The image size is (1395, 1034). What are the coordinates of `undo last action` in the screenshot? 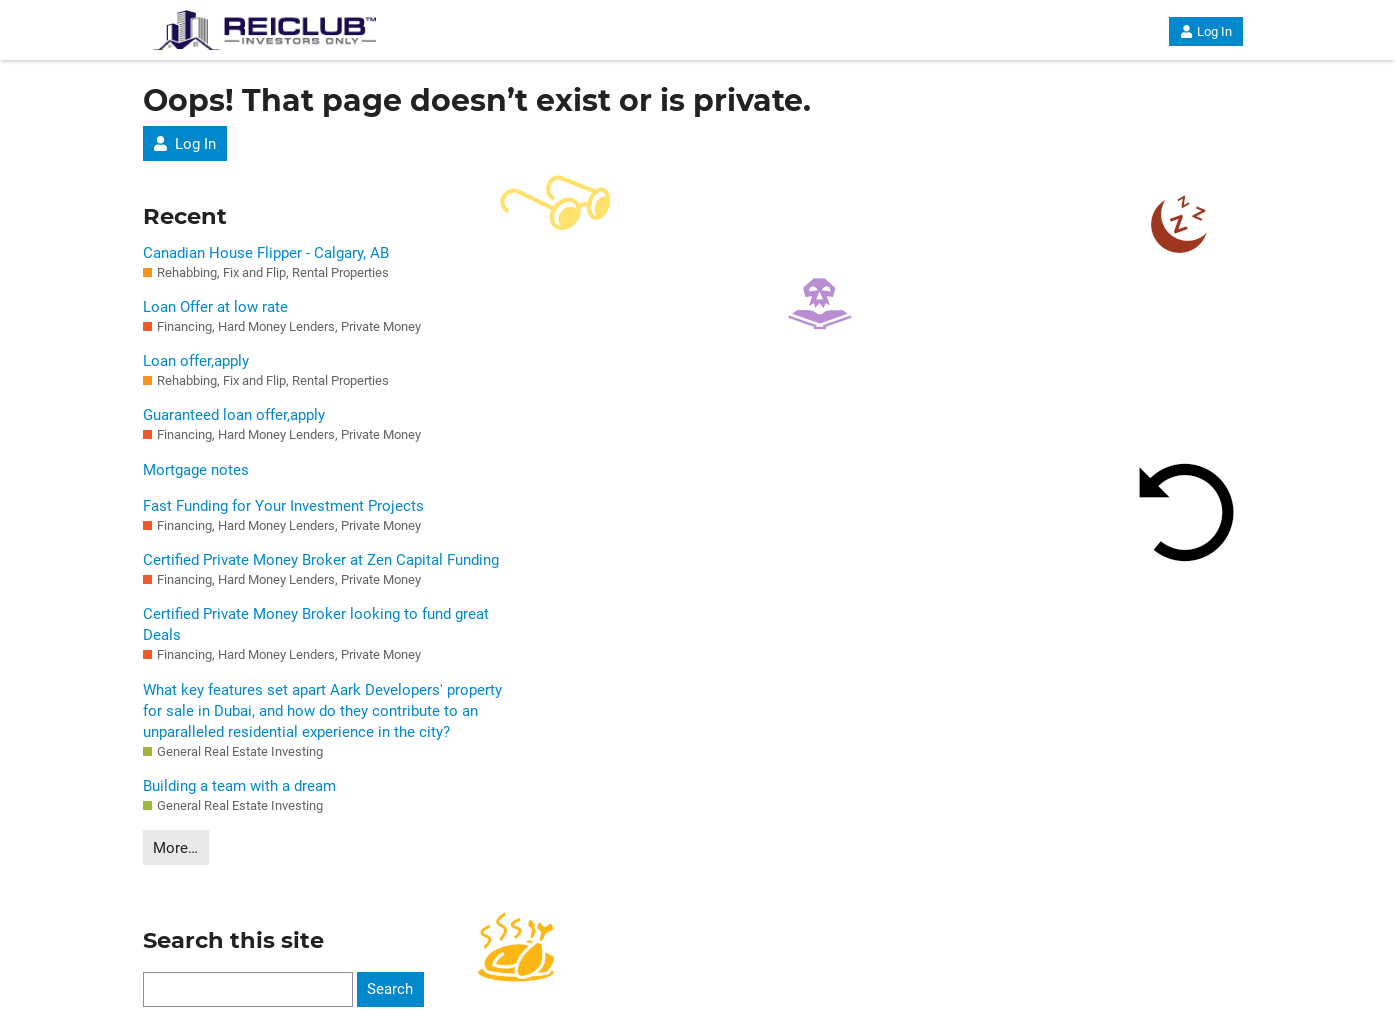 It's located at (1186, 512).